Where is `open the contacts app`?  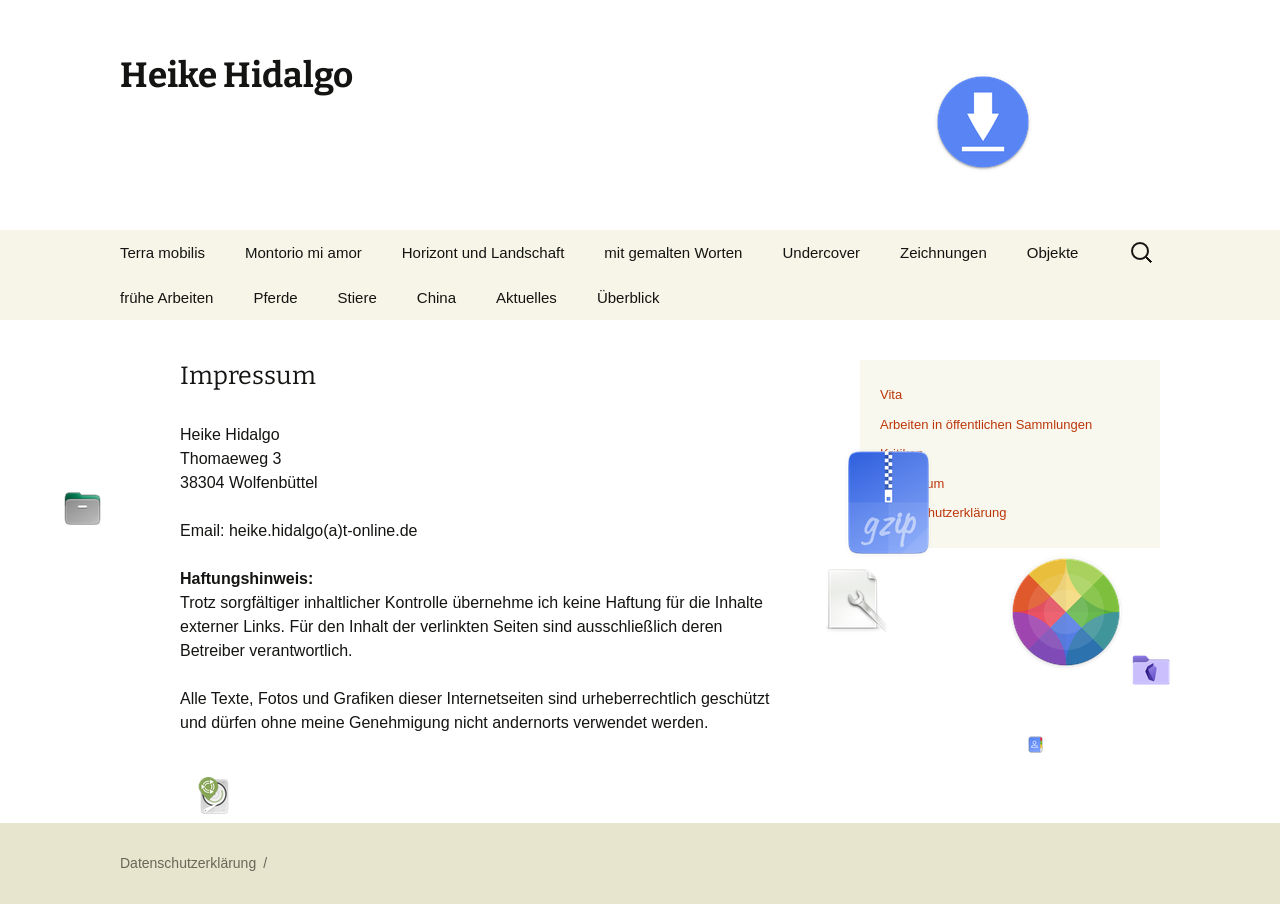
open the contacts app is located at coordinates (1035, 744).